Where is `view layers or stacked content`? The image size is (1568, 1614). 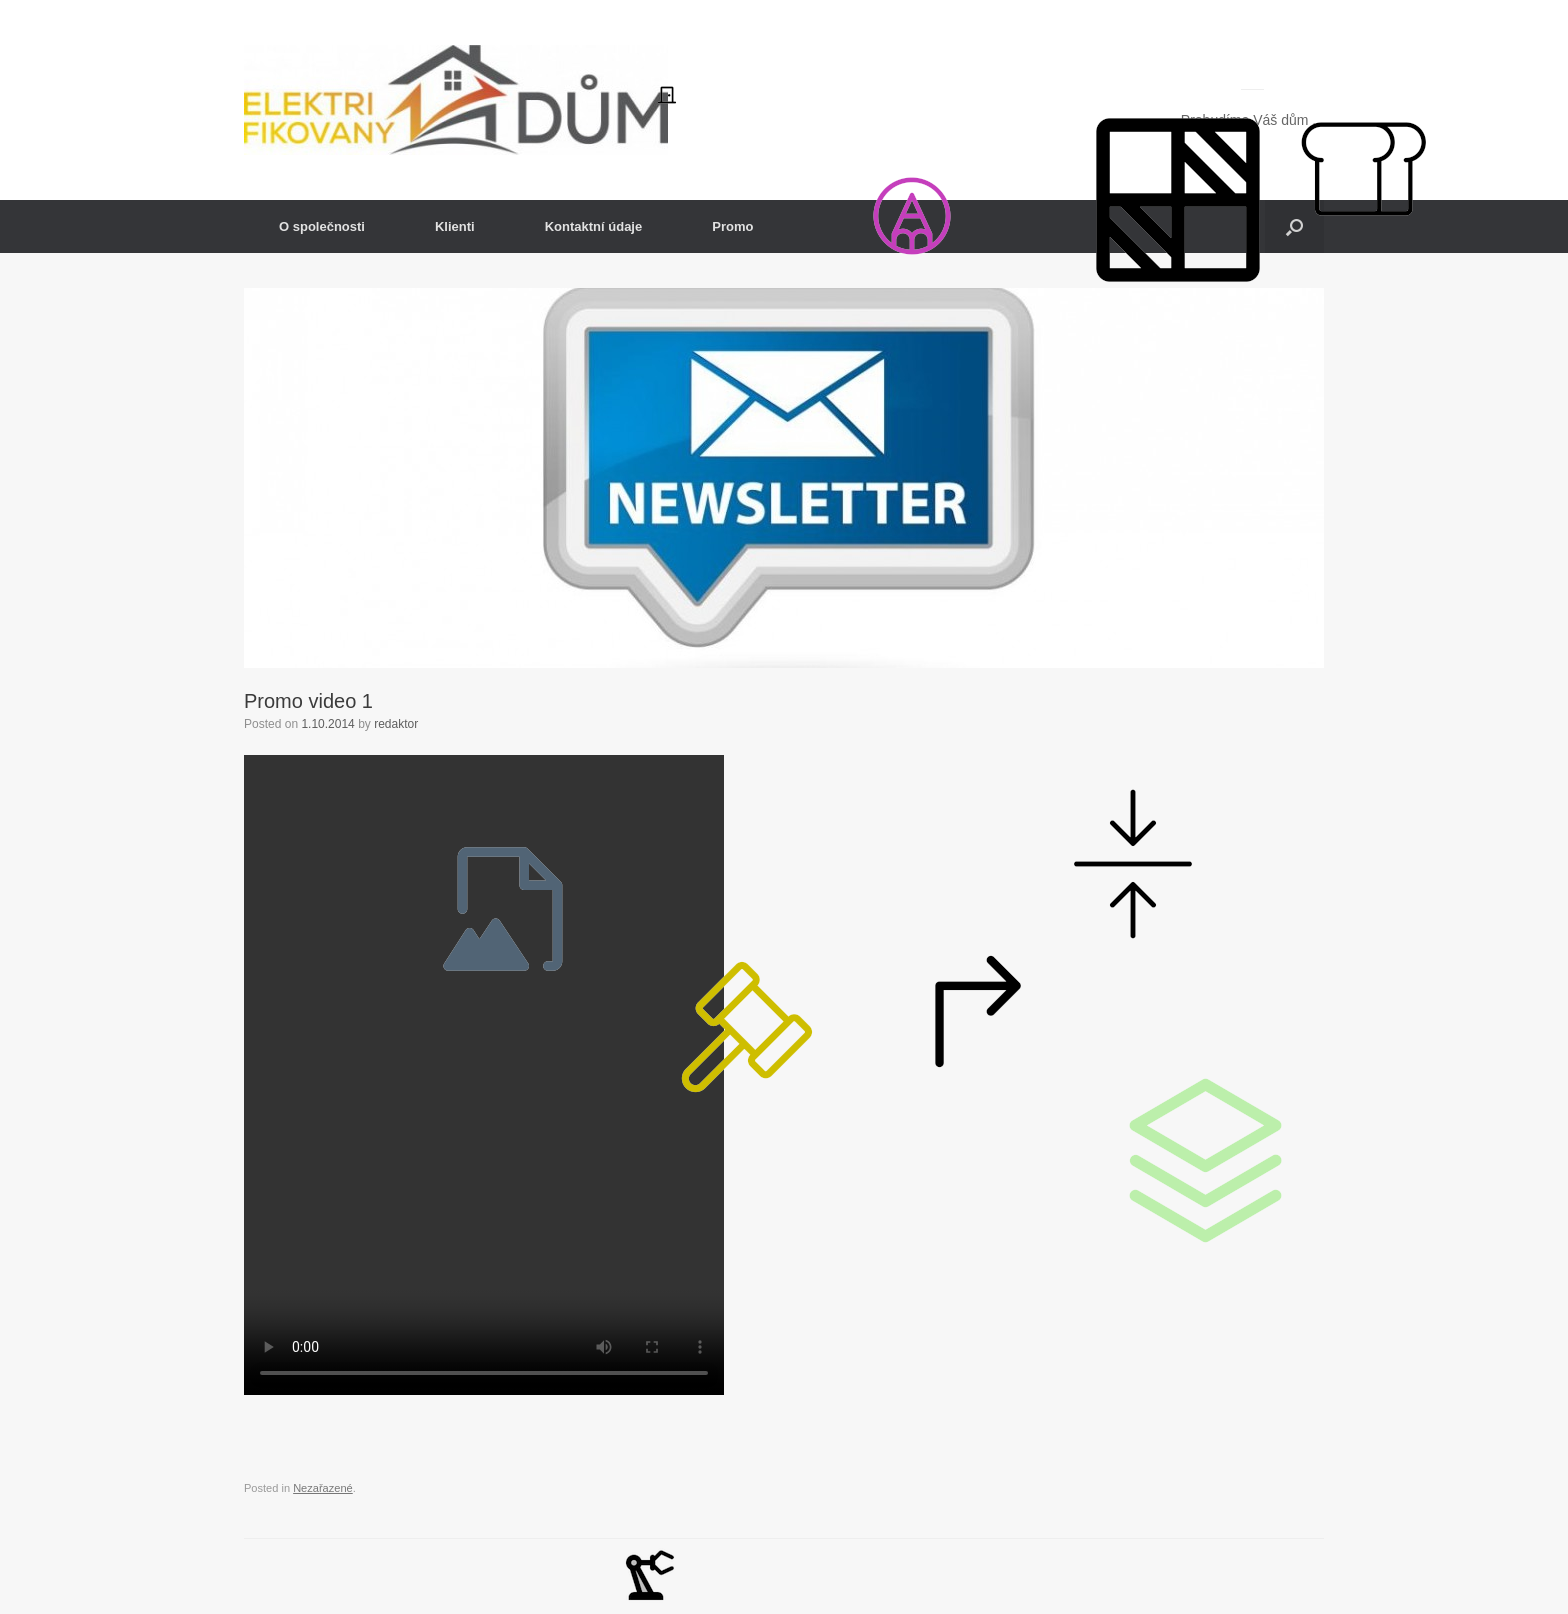 view layers or stacked content is located at coordinates (1205, 1160).